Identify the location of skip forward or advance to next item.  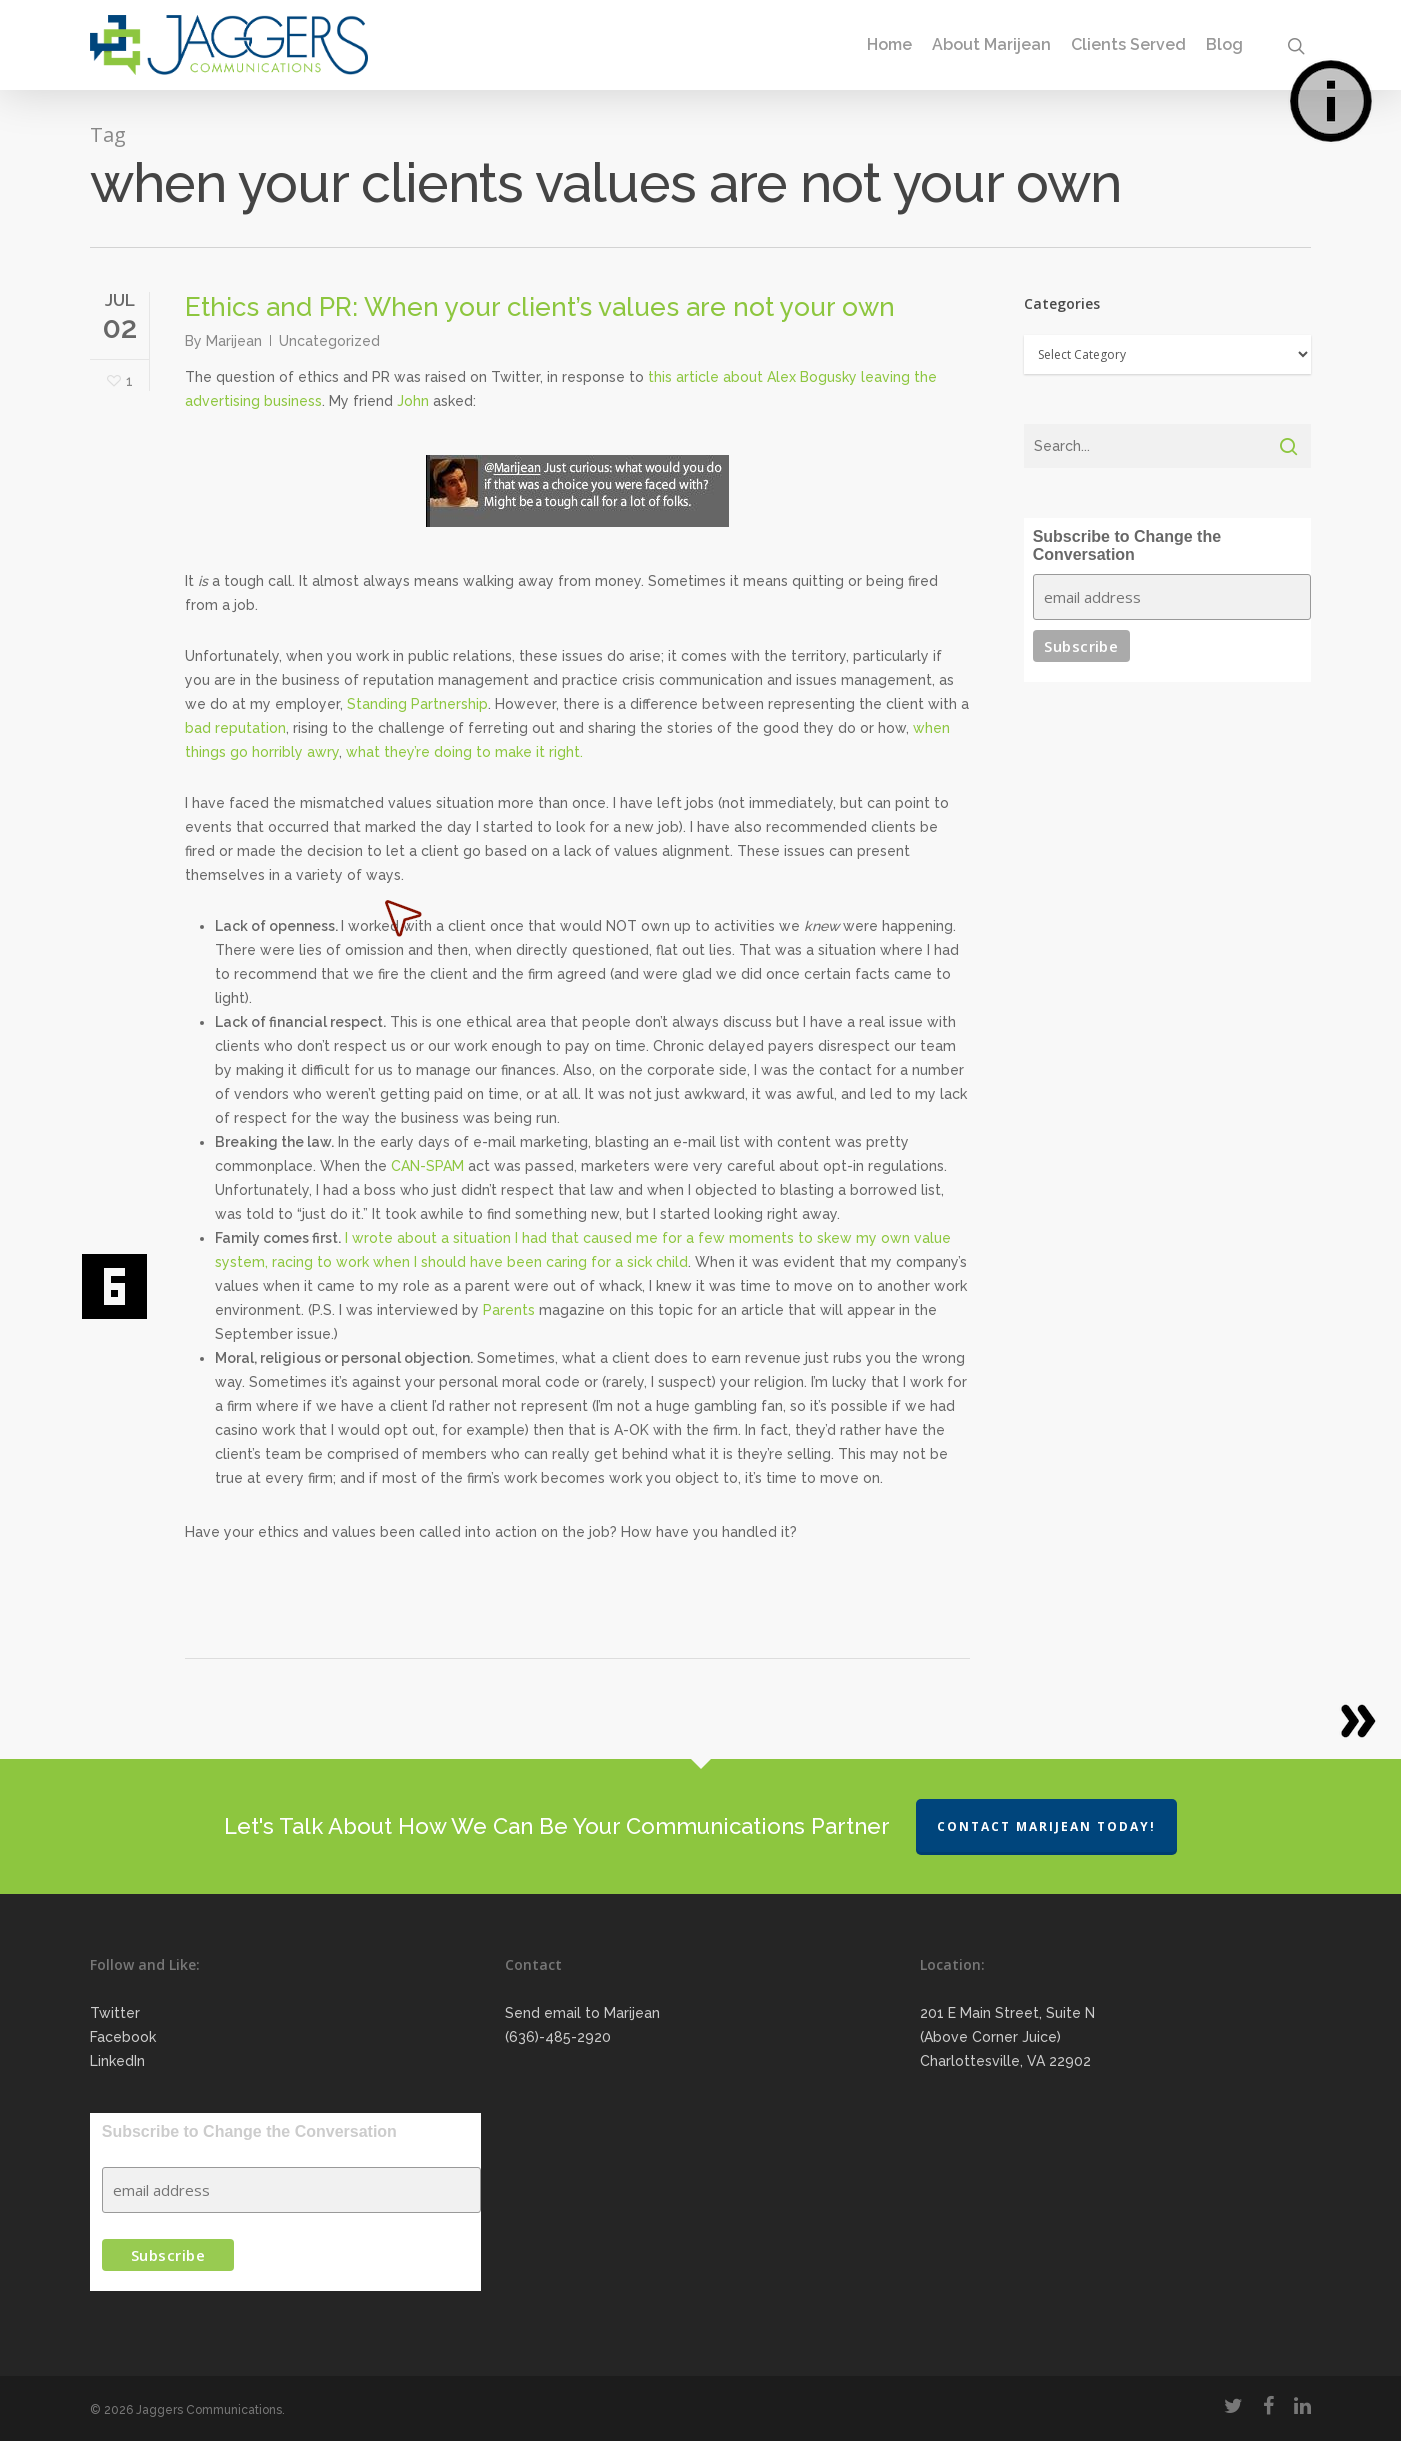
(1356, 1721).